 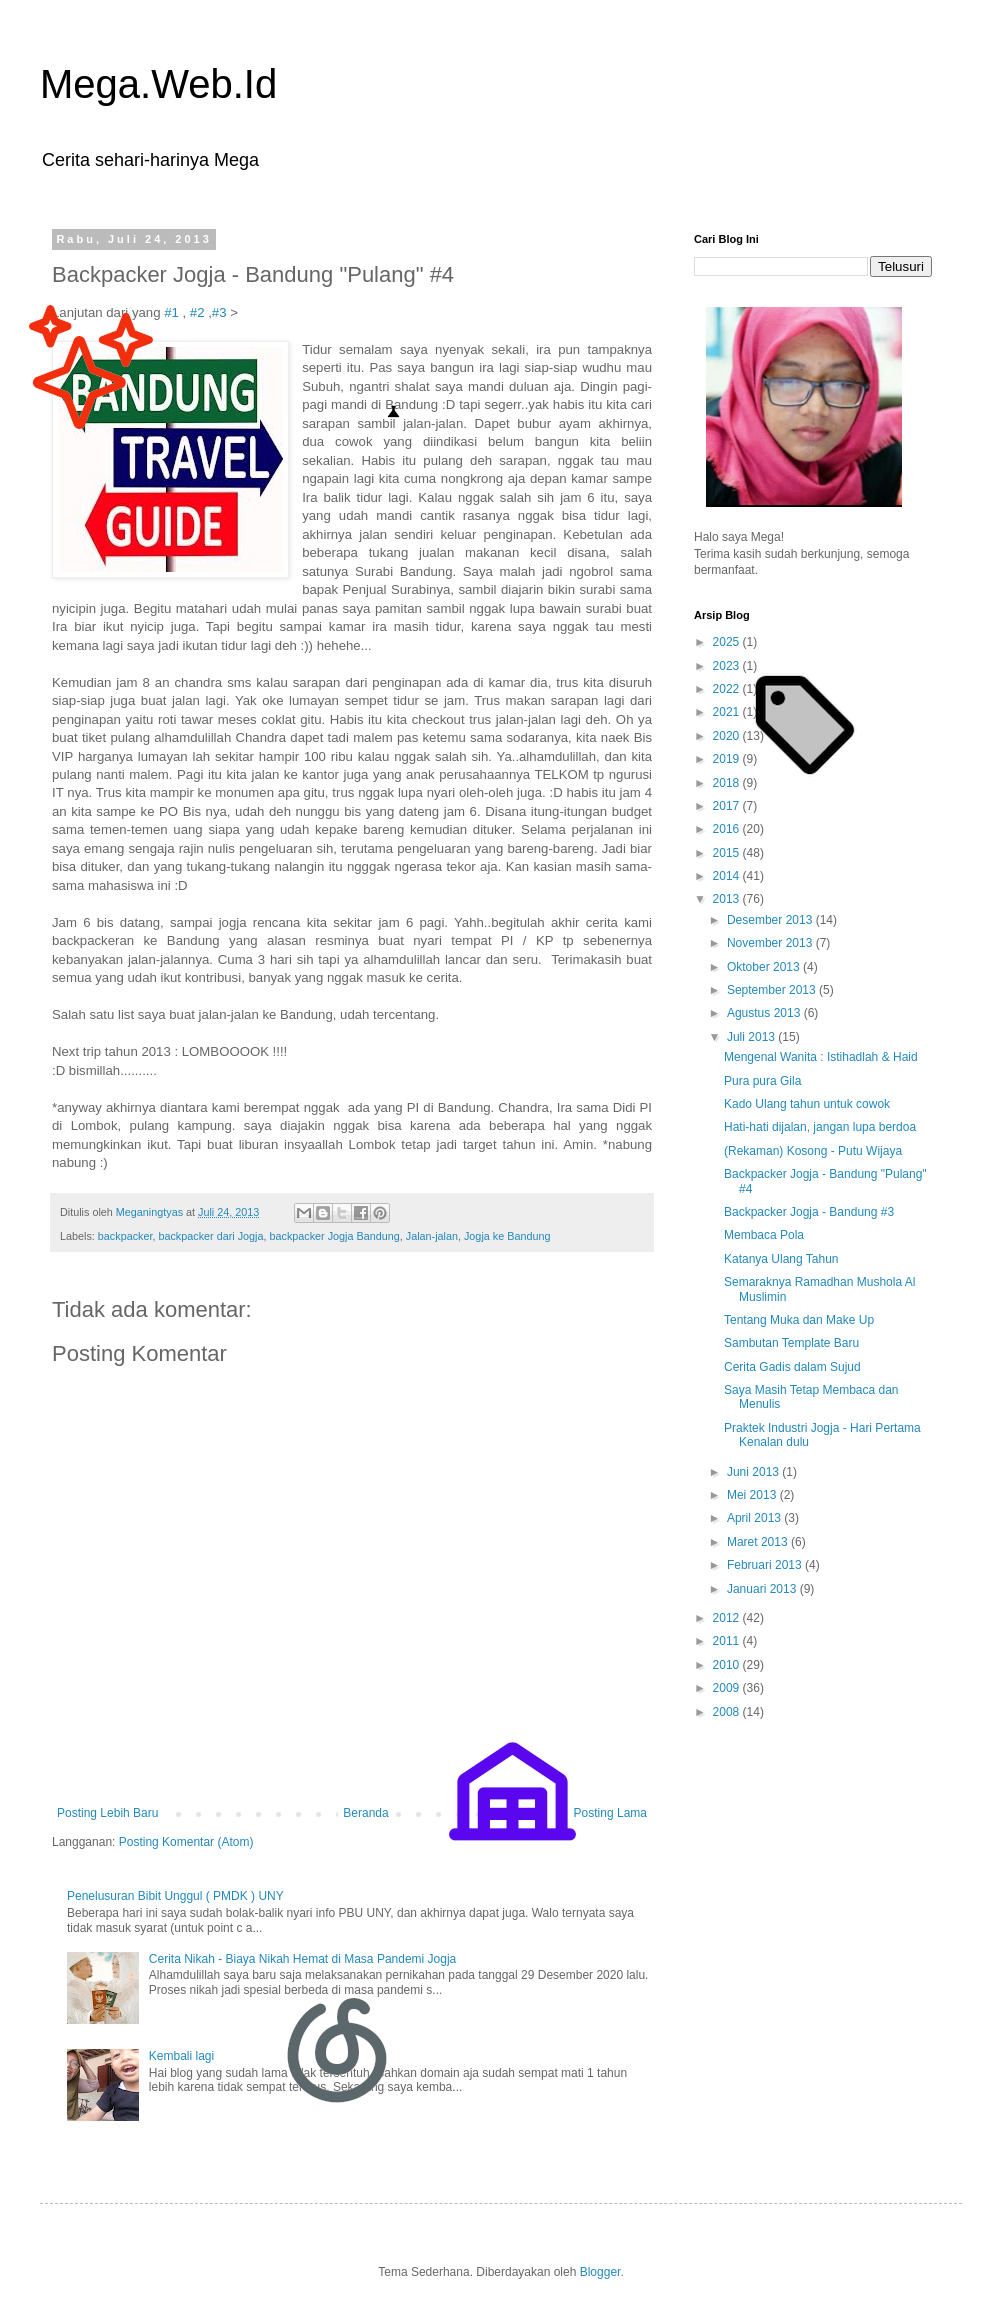 What do you see at coordinates (337, 2053) in the screenshot?
I see `open NetEase Music app` at bounding box center [337, 2053].